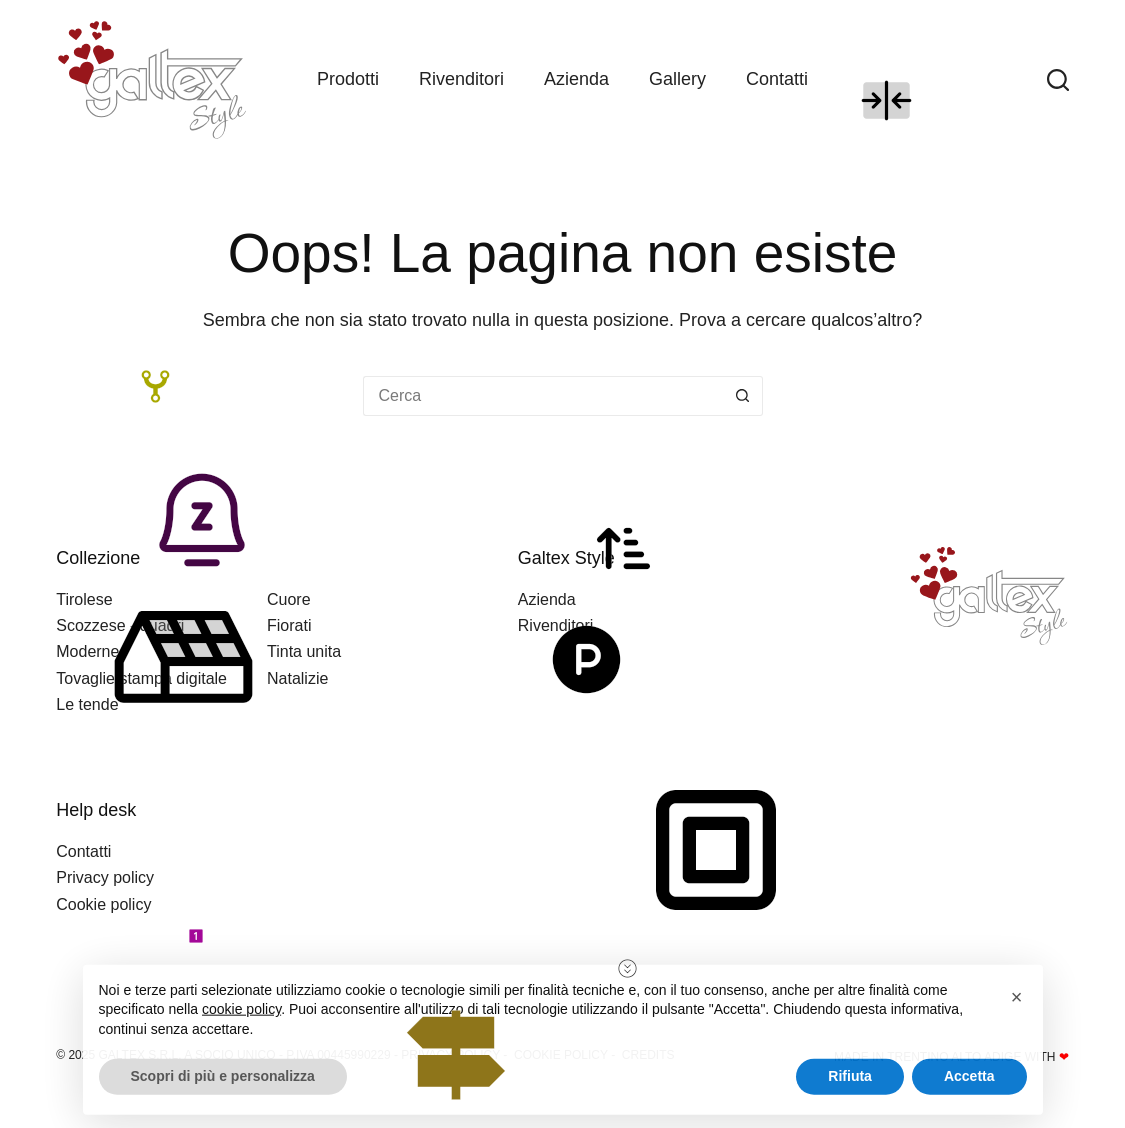 The height and width of the screenshot is (1128, 1125). I want to click on view box model or layout properties, so click(716, 850).